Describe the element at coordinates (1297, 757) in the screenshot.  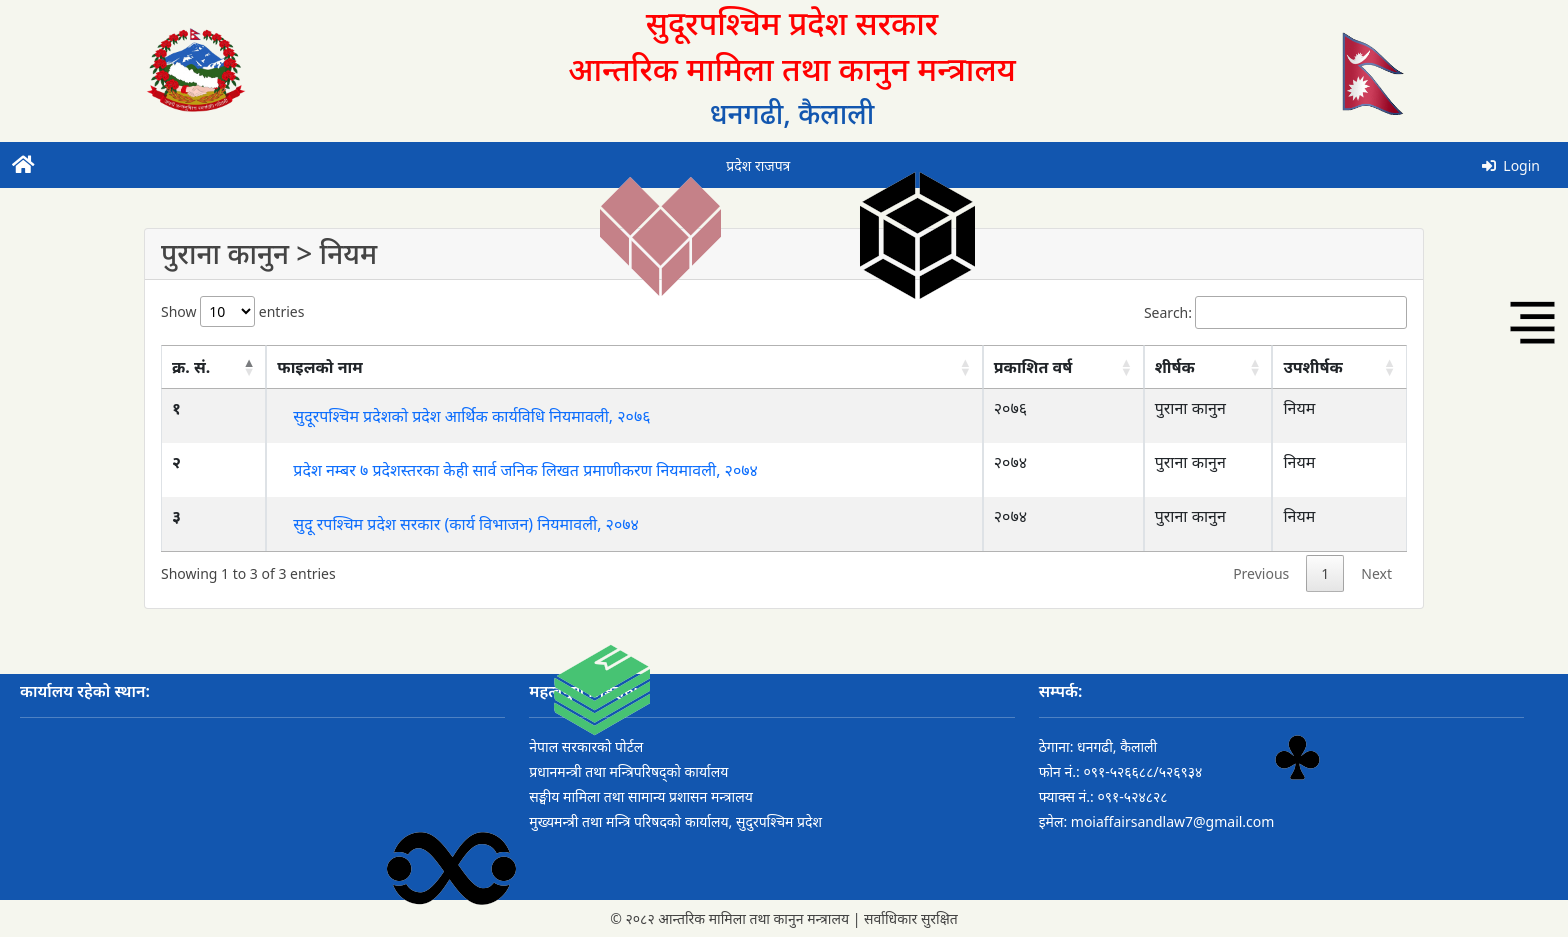
I see `represents the clubs suit in a card game app` at that location.